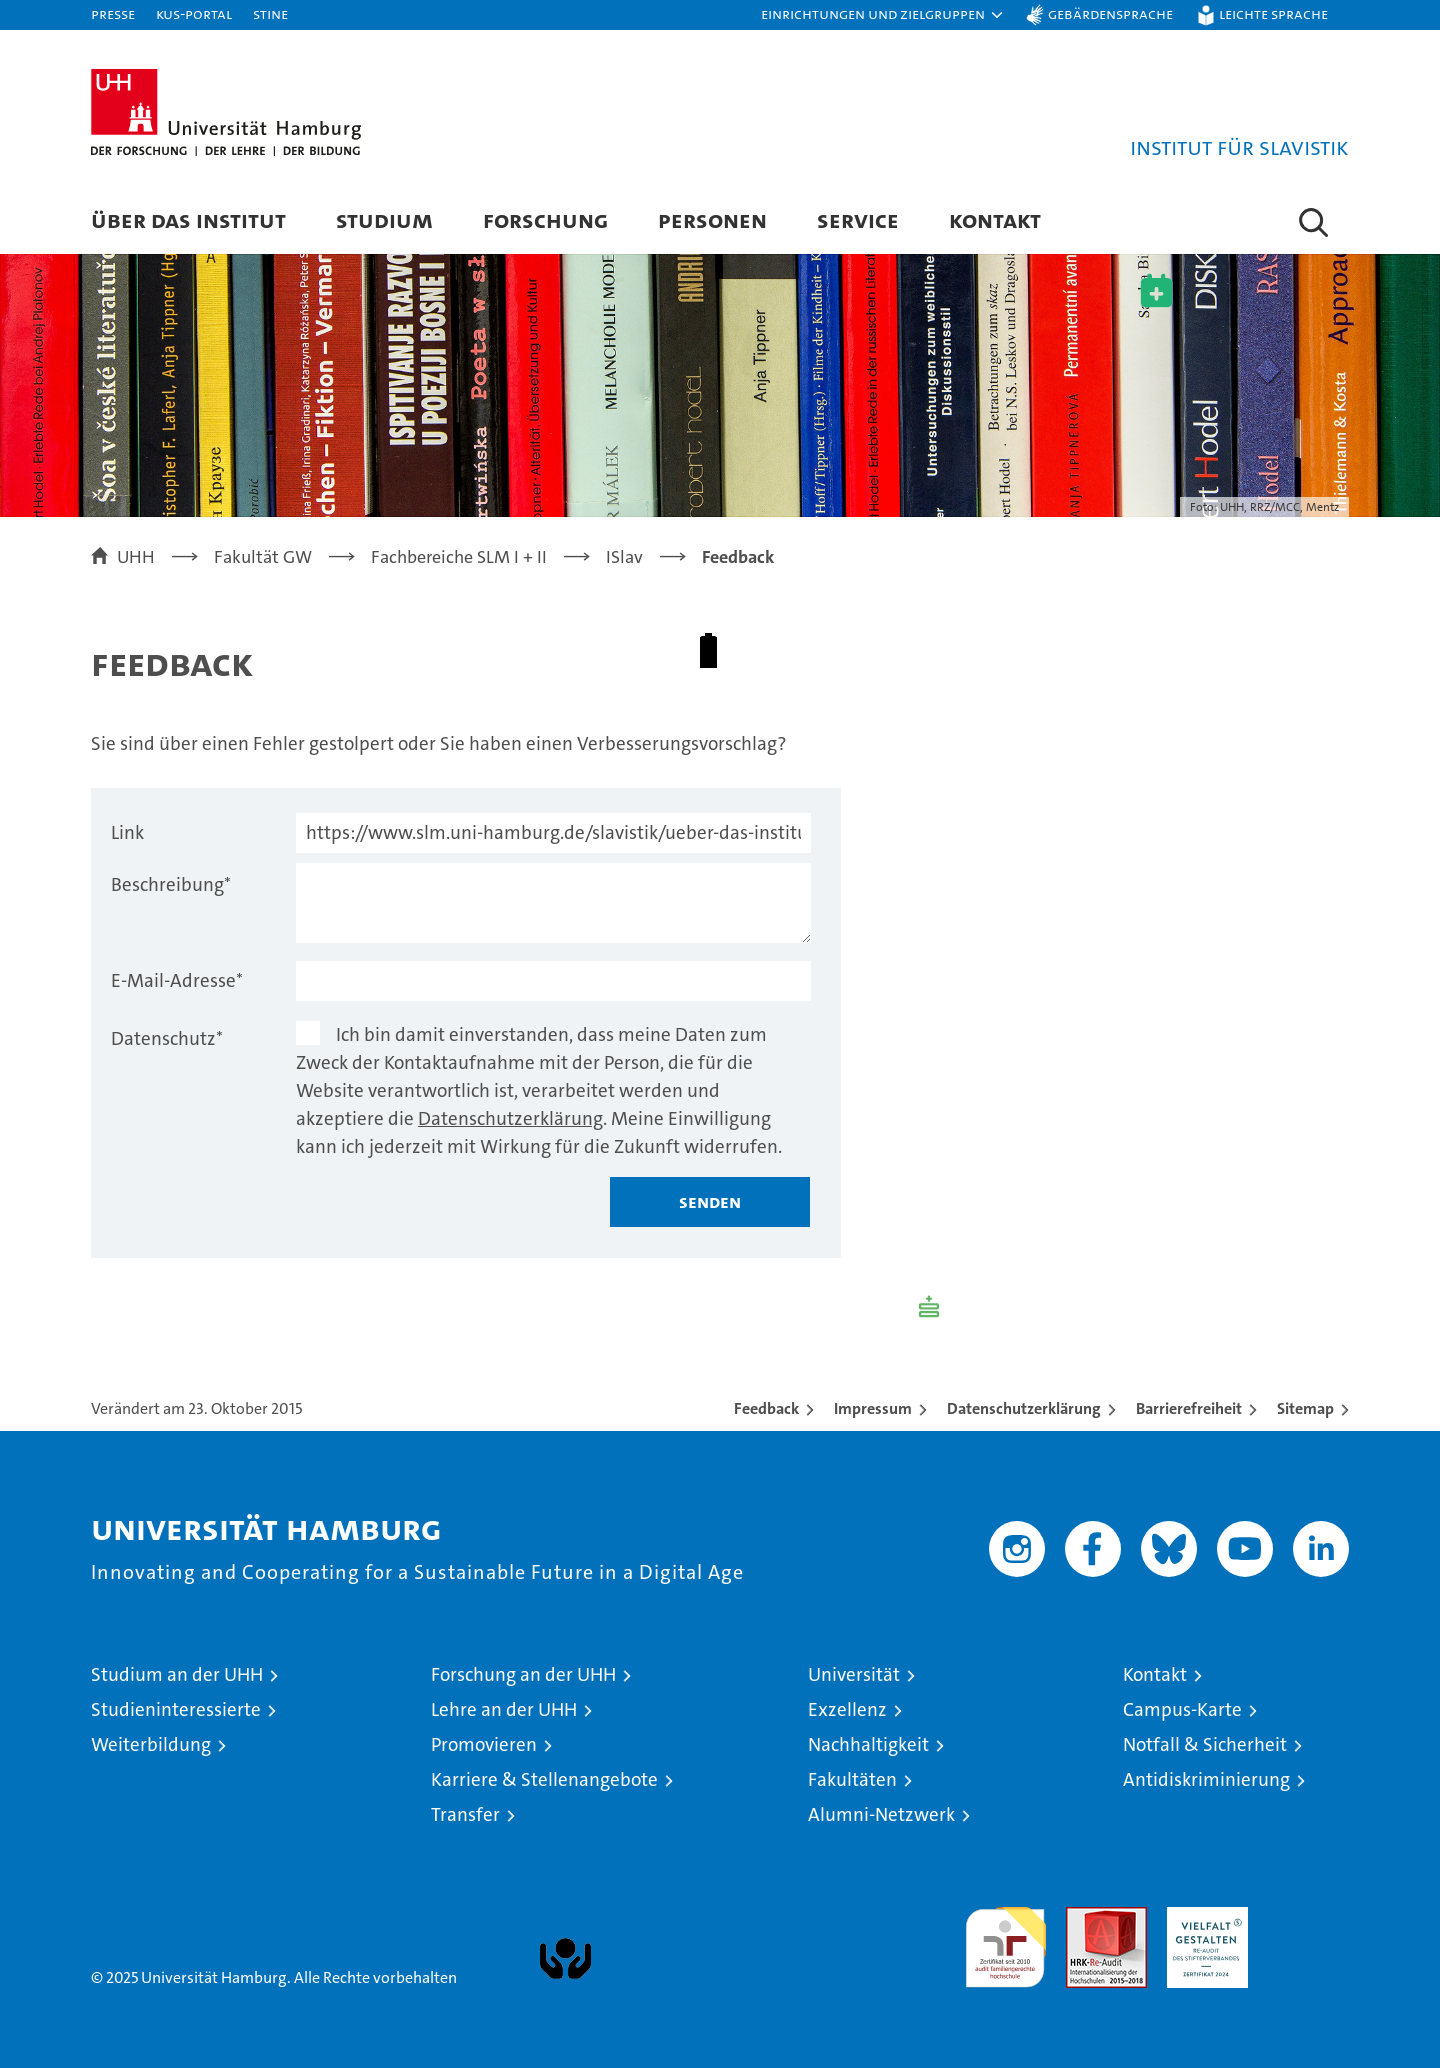 The image size is (1440, 2068). Describe the element at coordinates (708, 650) in the screenshot. I see `view current battery level` at that location.